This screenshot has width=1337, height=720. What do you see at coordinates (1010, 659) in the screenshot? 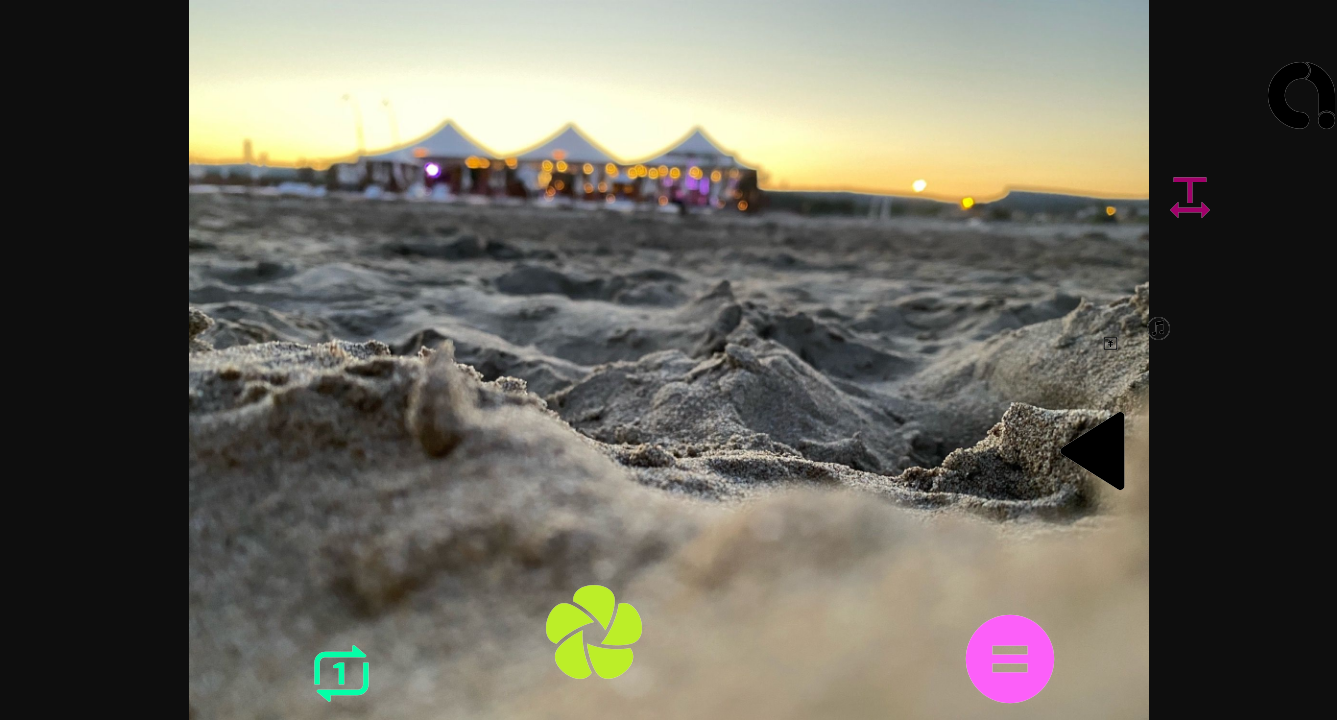
I see `creative commons no derivatives license indicator` at bounding box center [1010, 659].